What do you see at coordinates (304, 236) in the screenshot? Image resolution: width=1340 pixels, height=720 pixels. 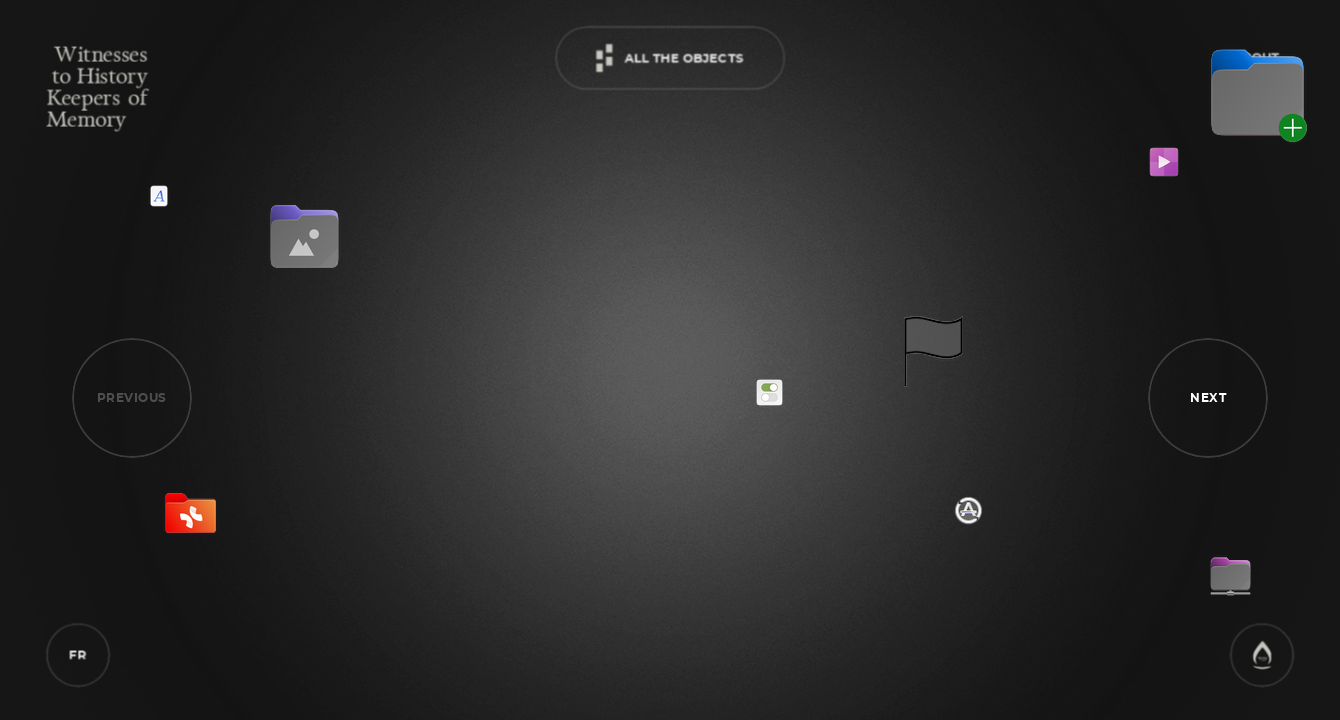 I see `open your pictures folder` at bounding box center [304, 236].